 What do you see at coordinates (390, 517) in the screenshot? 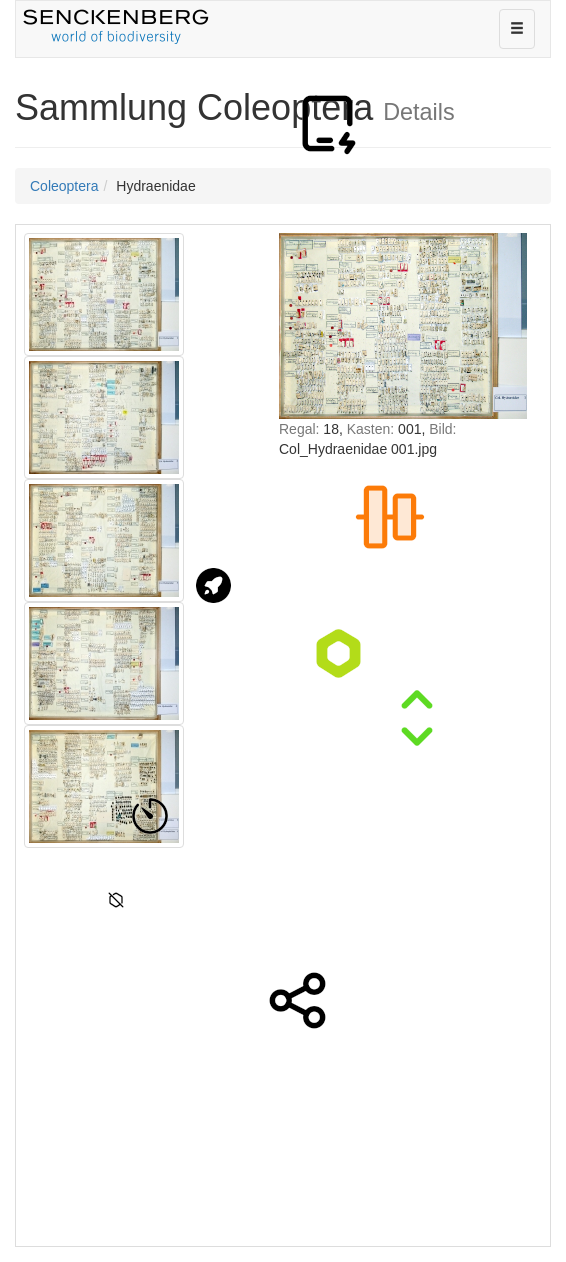
I see `align objects to vertical center` at bounding box center [390, 517].